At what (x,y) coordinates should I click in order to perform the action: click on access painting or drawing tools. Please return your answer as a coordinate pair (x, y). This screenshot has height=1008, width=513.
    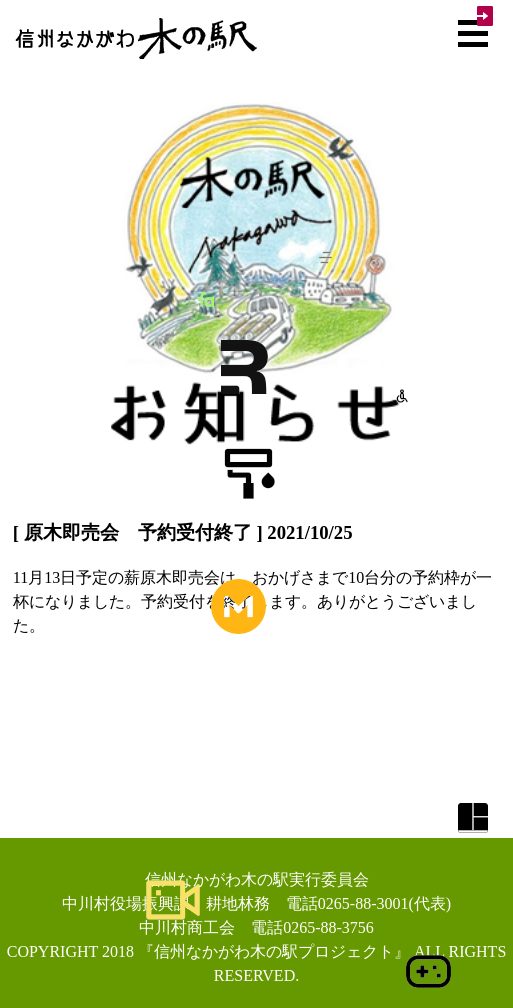
    Looking at the image, I should click on (248, 472).